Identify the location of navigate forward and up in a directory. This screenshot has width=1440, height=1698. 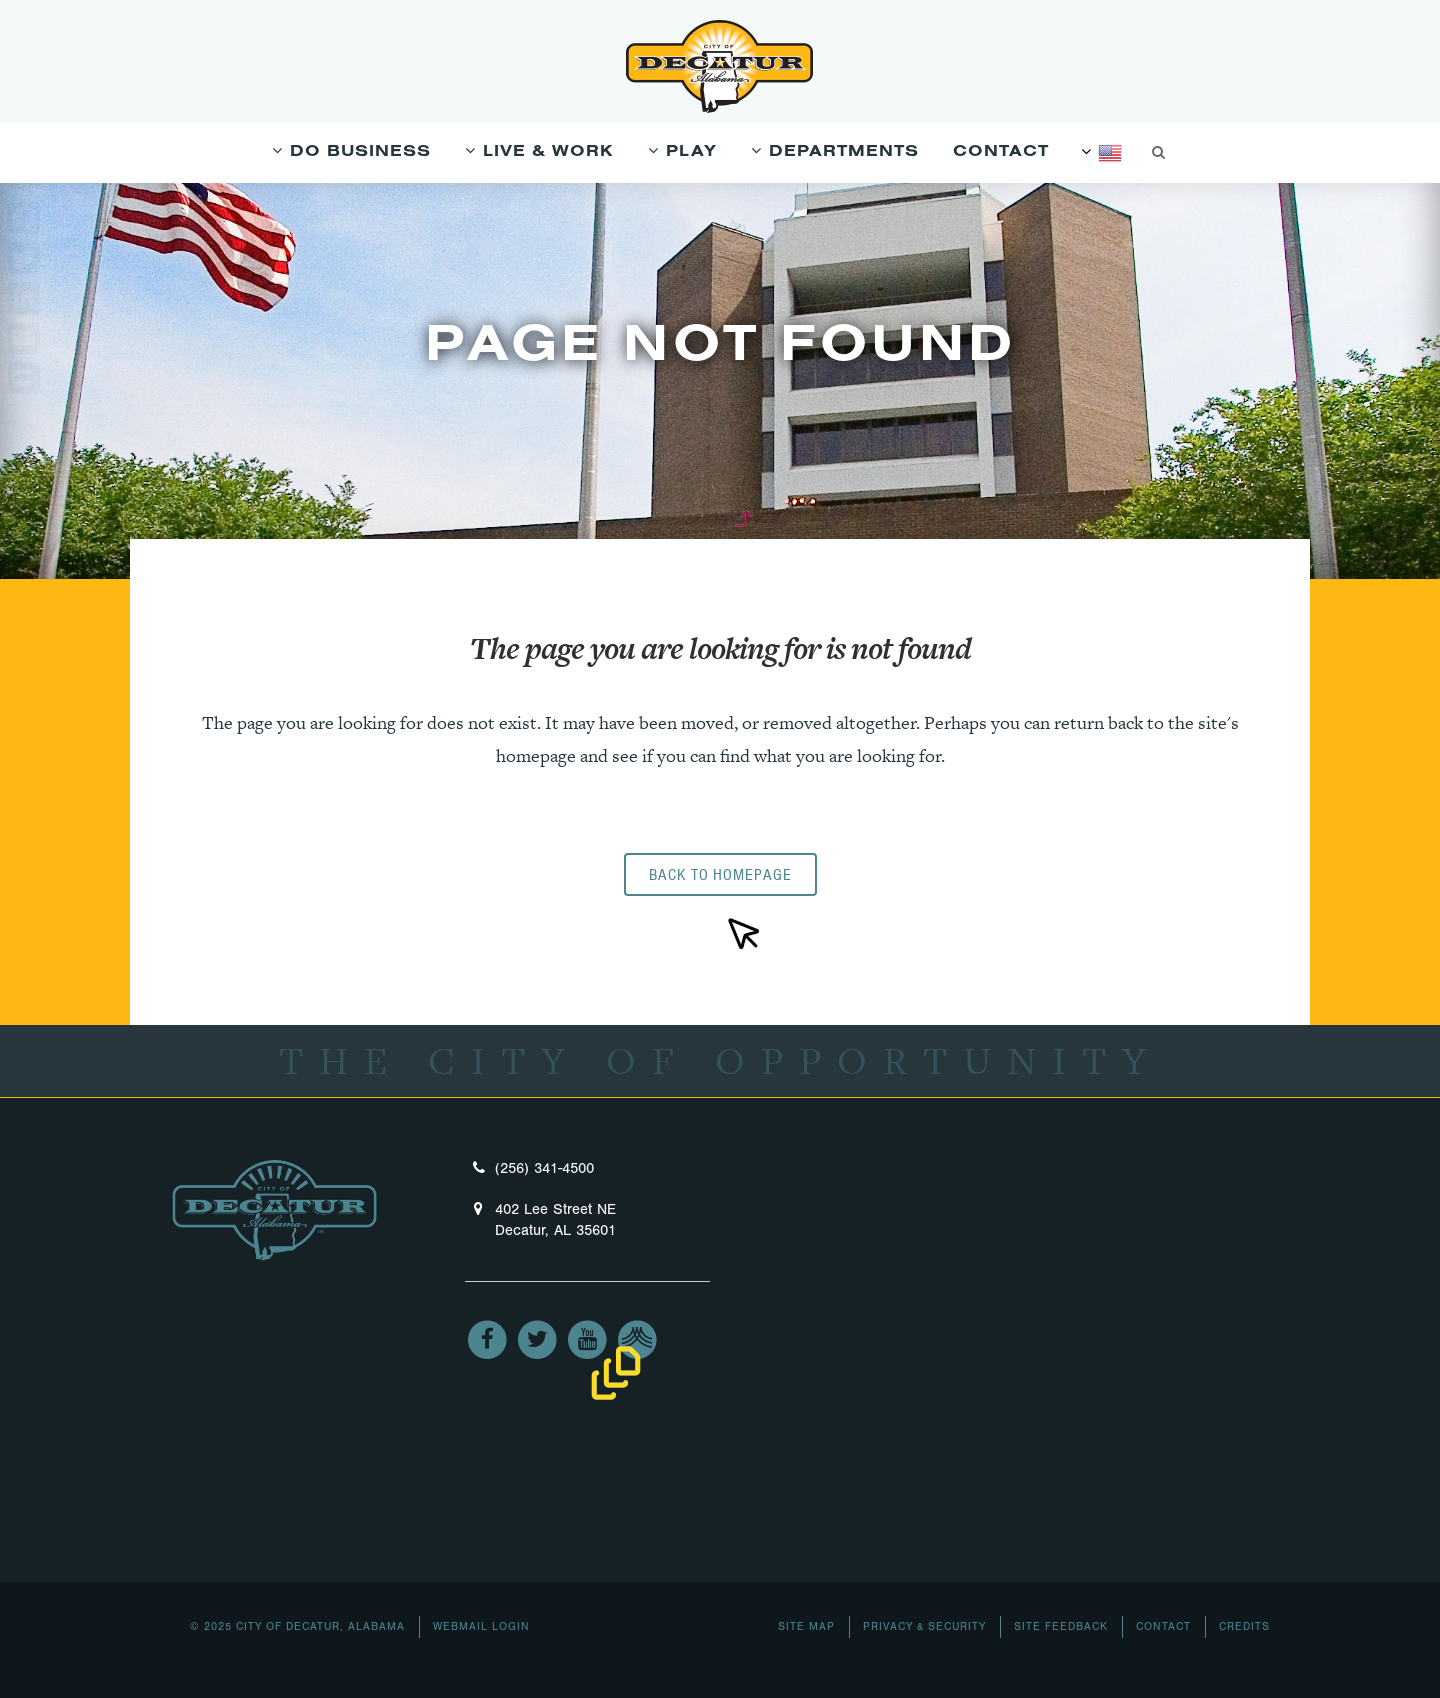
(743, 518).